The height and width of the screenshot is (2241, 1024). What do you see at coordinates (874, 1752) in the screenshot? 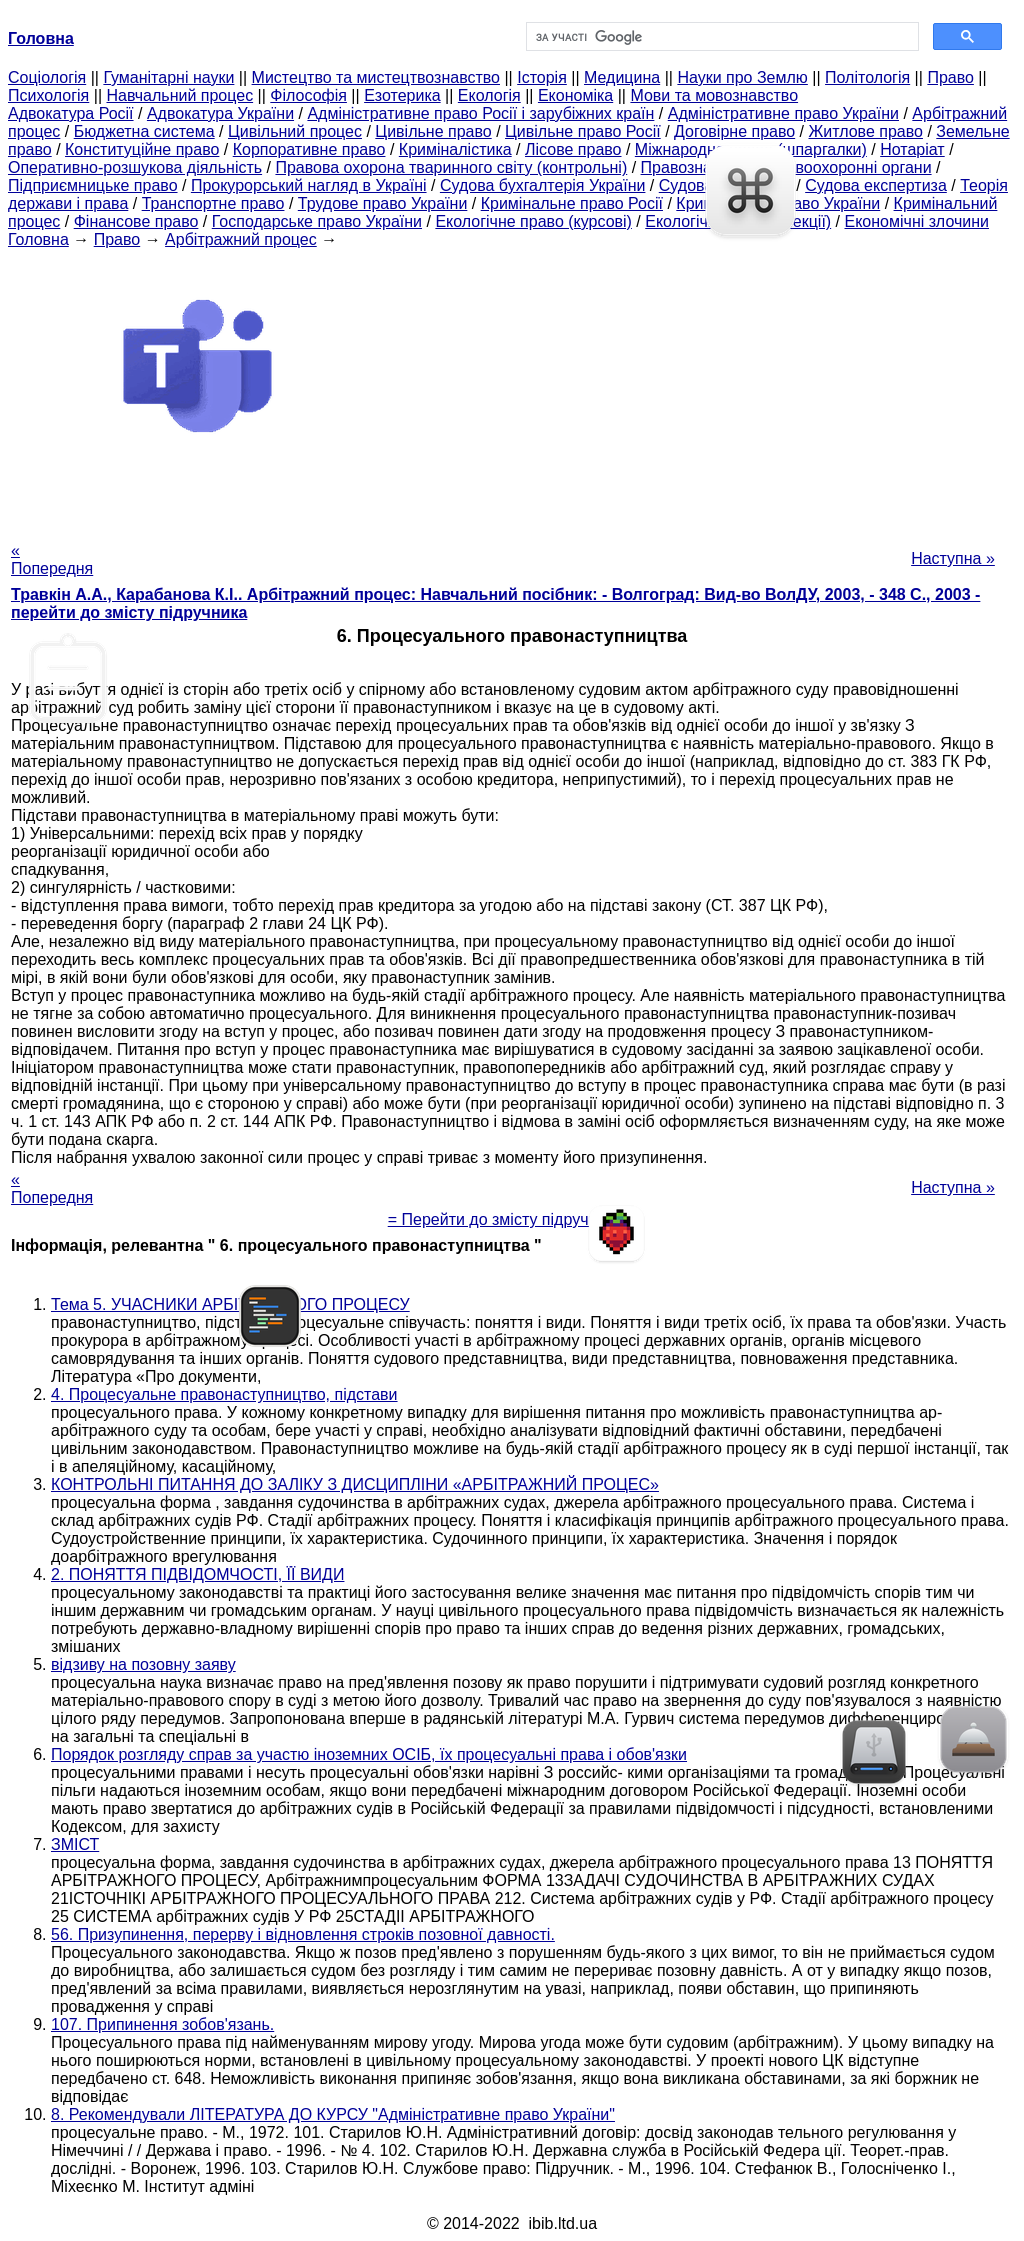
I see `launch ventoy bootable usb creation tool` at bounding box center [874, 1752].